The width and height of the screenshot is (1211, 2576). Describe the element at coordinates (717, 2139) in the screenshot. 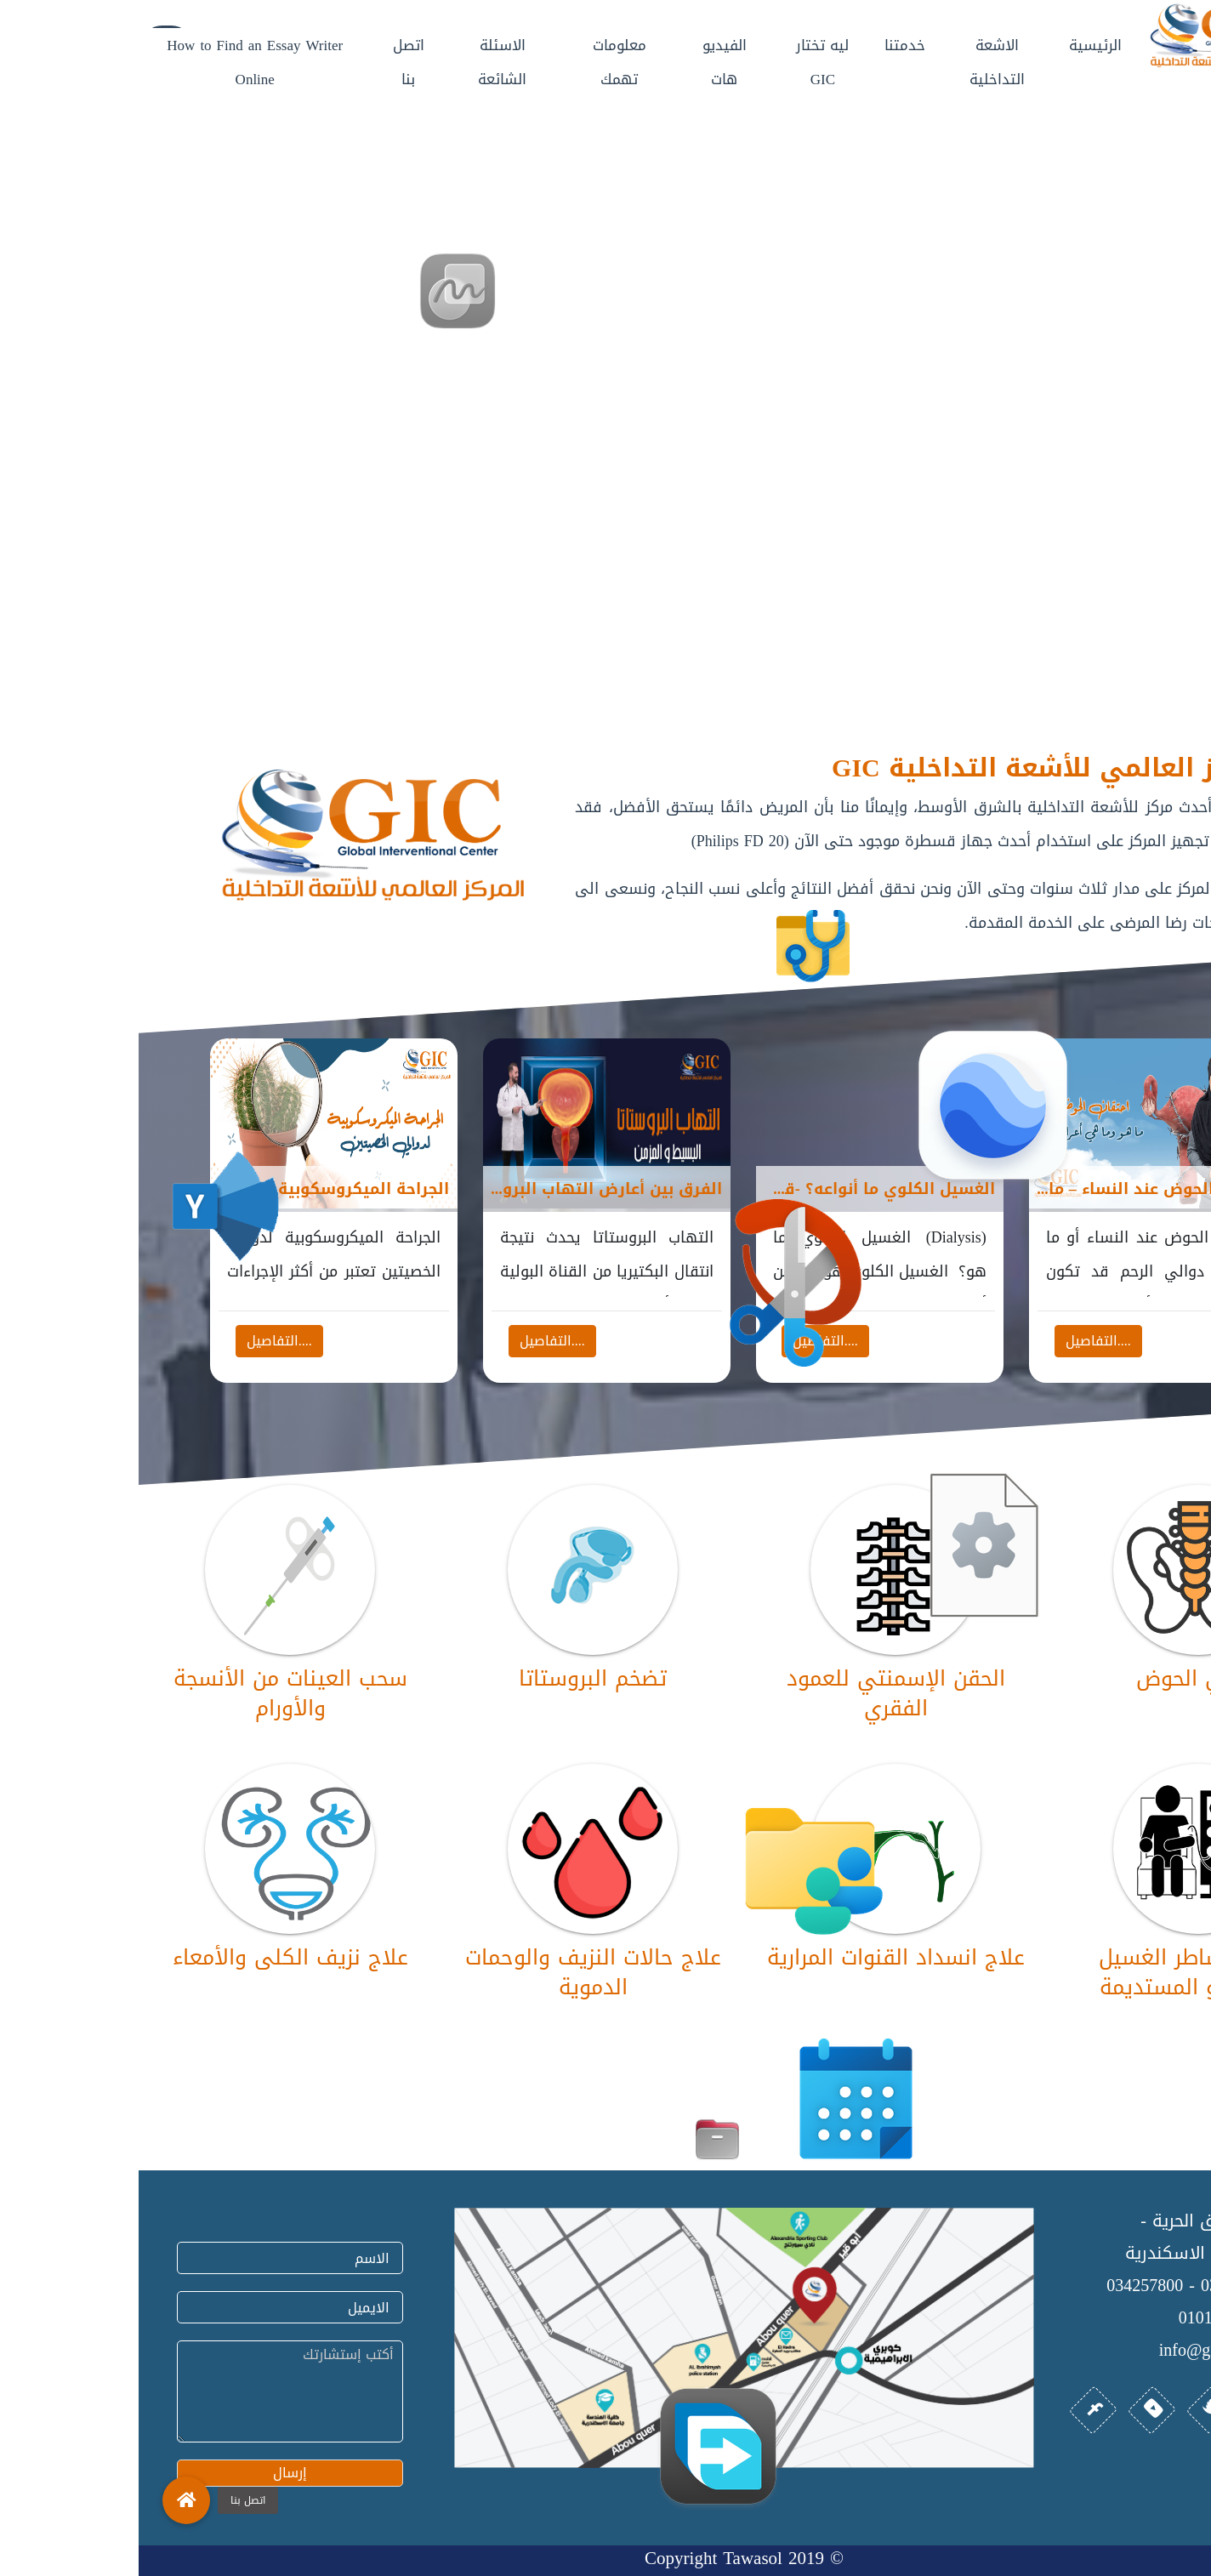

I see `open file manager application` at that location.